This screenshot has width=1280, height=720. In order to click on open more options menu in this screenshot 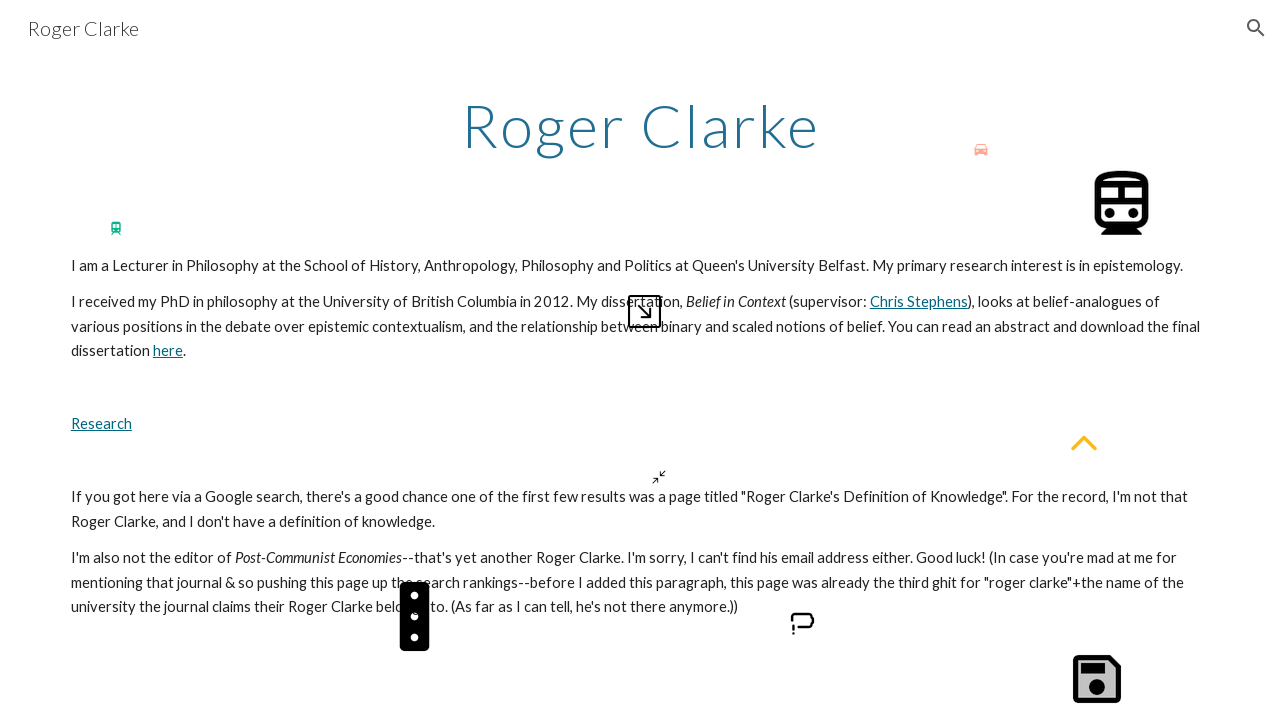, I will do `click(414, 616)`.